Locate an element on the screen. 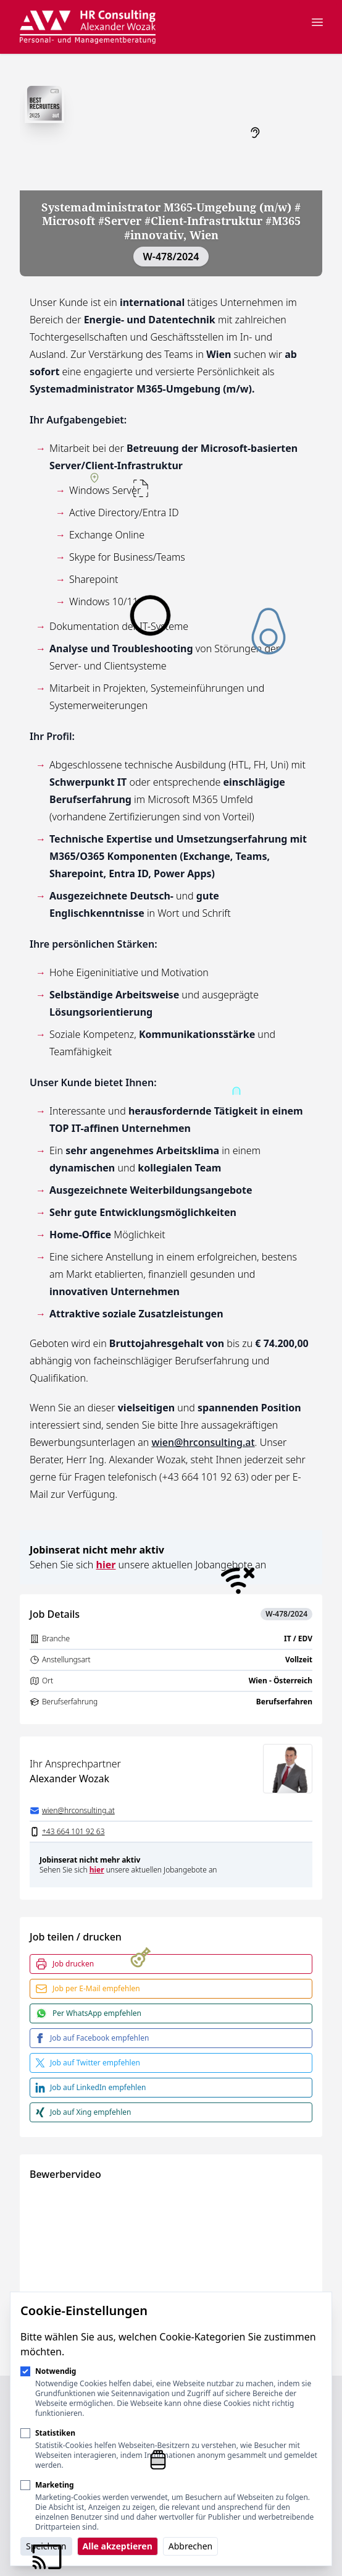 Image resolution: width=342 pixels, height=2576 pixels. cast your screen to another device is located at coordinates (47, 2557).